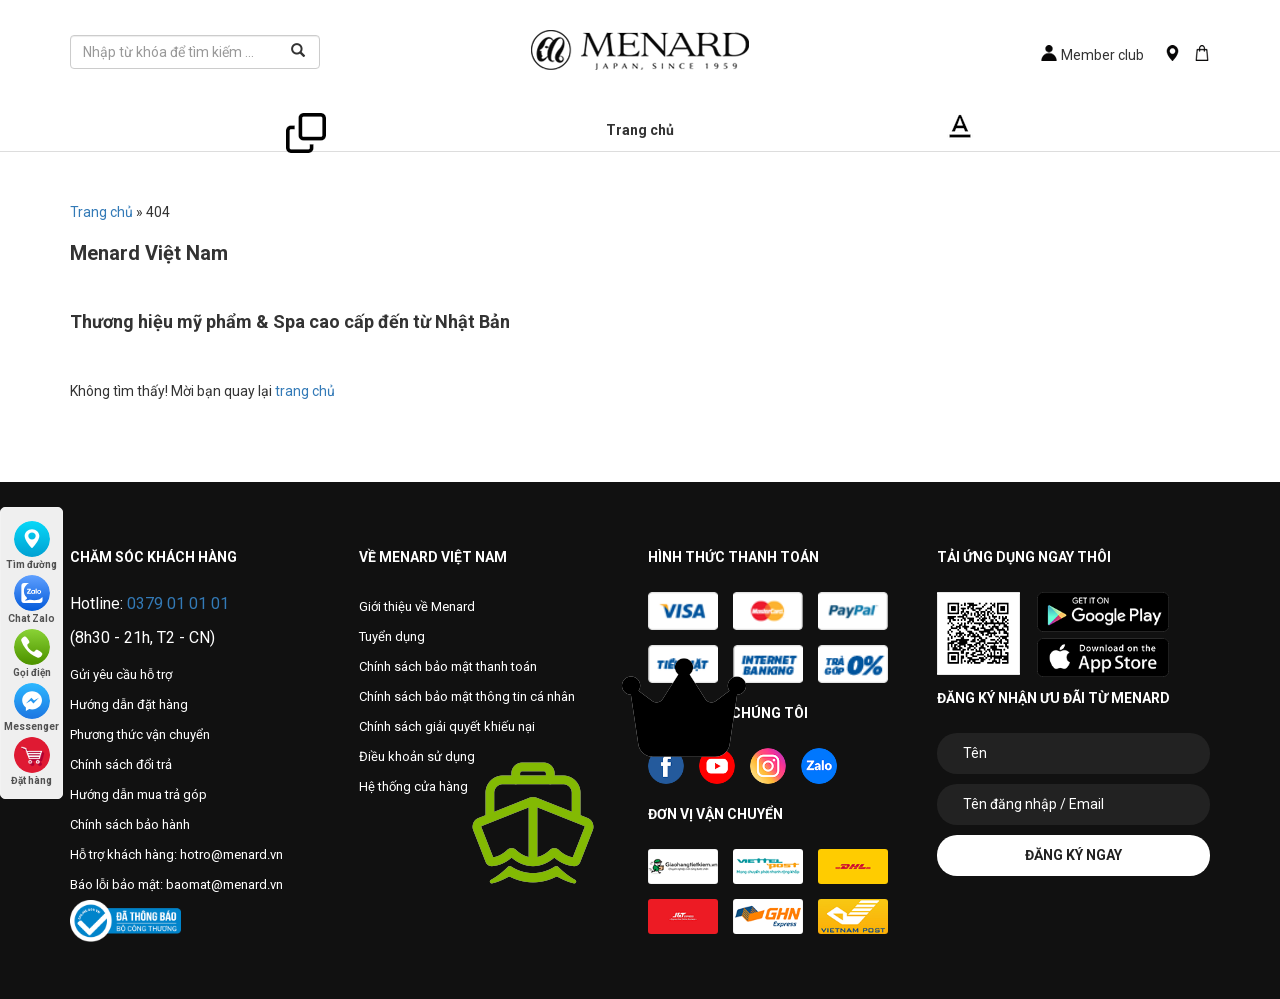  What do you see at coordinates (960, 127) in the screenshot?
I see `format or style text` at bounding box center [960, 127].